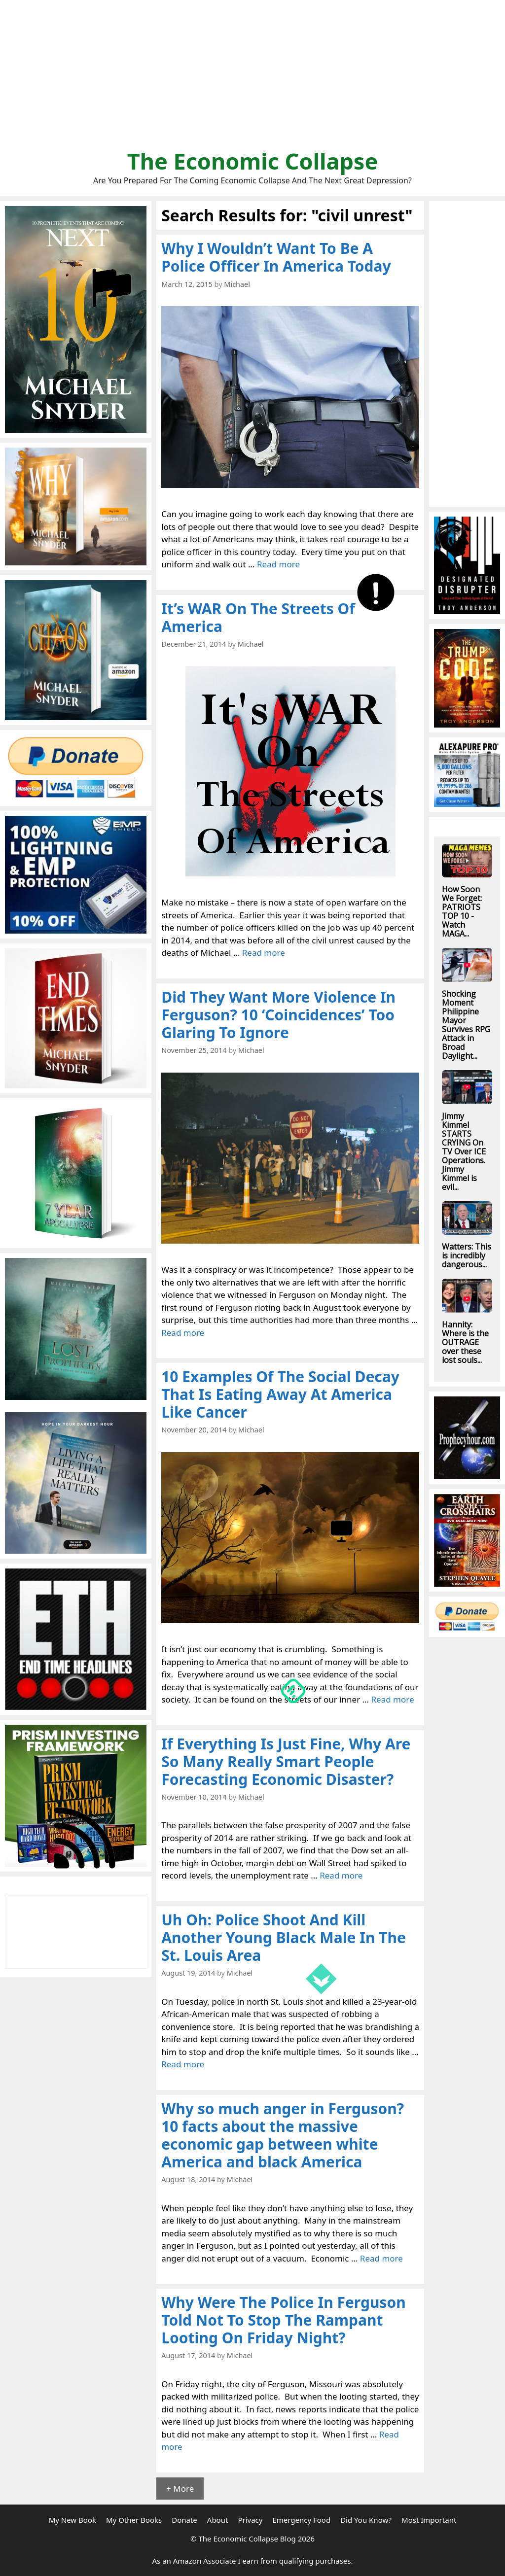 The image size is (505, 2576). I want to click on check connection latency or network status, so click(84, 1838).